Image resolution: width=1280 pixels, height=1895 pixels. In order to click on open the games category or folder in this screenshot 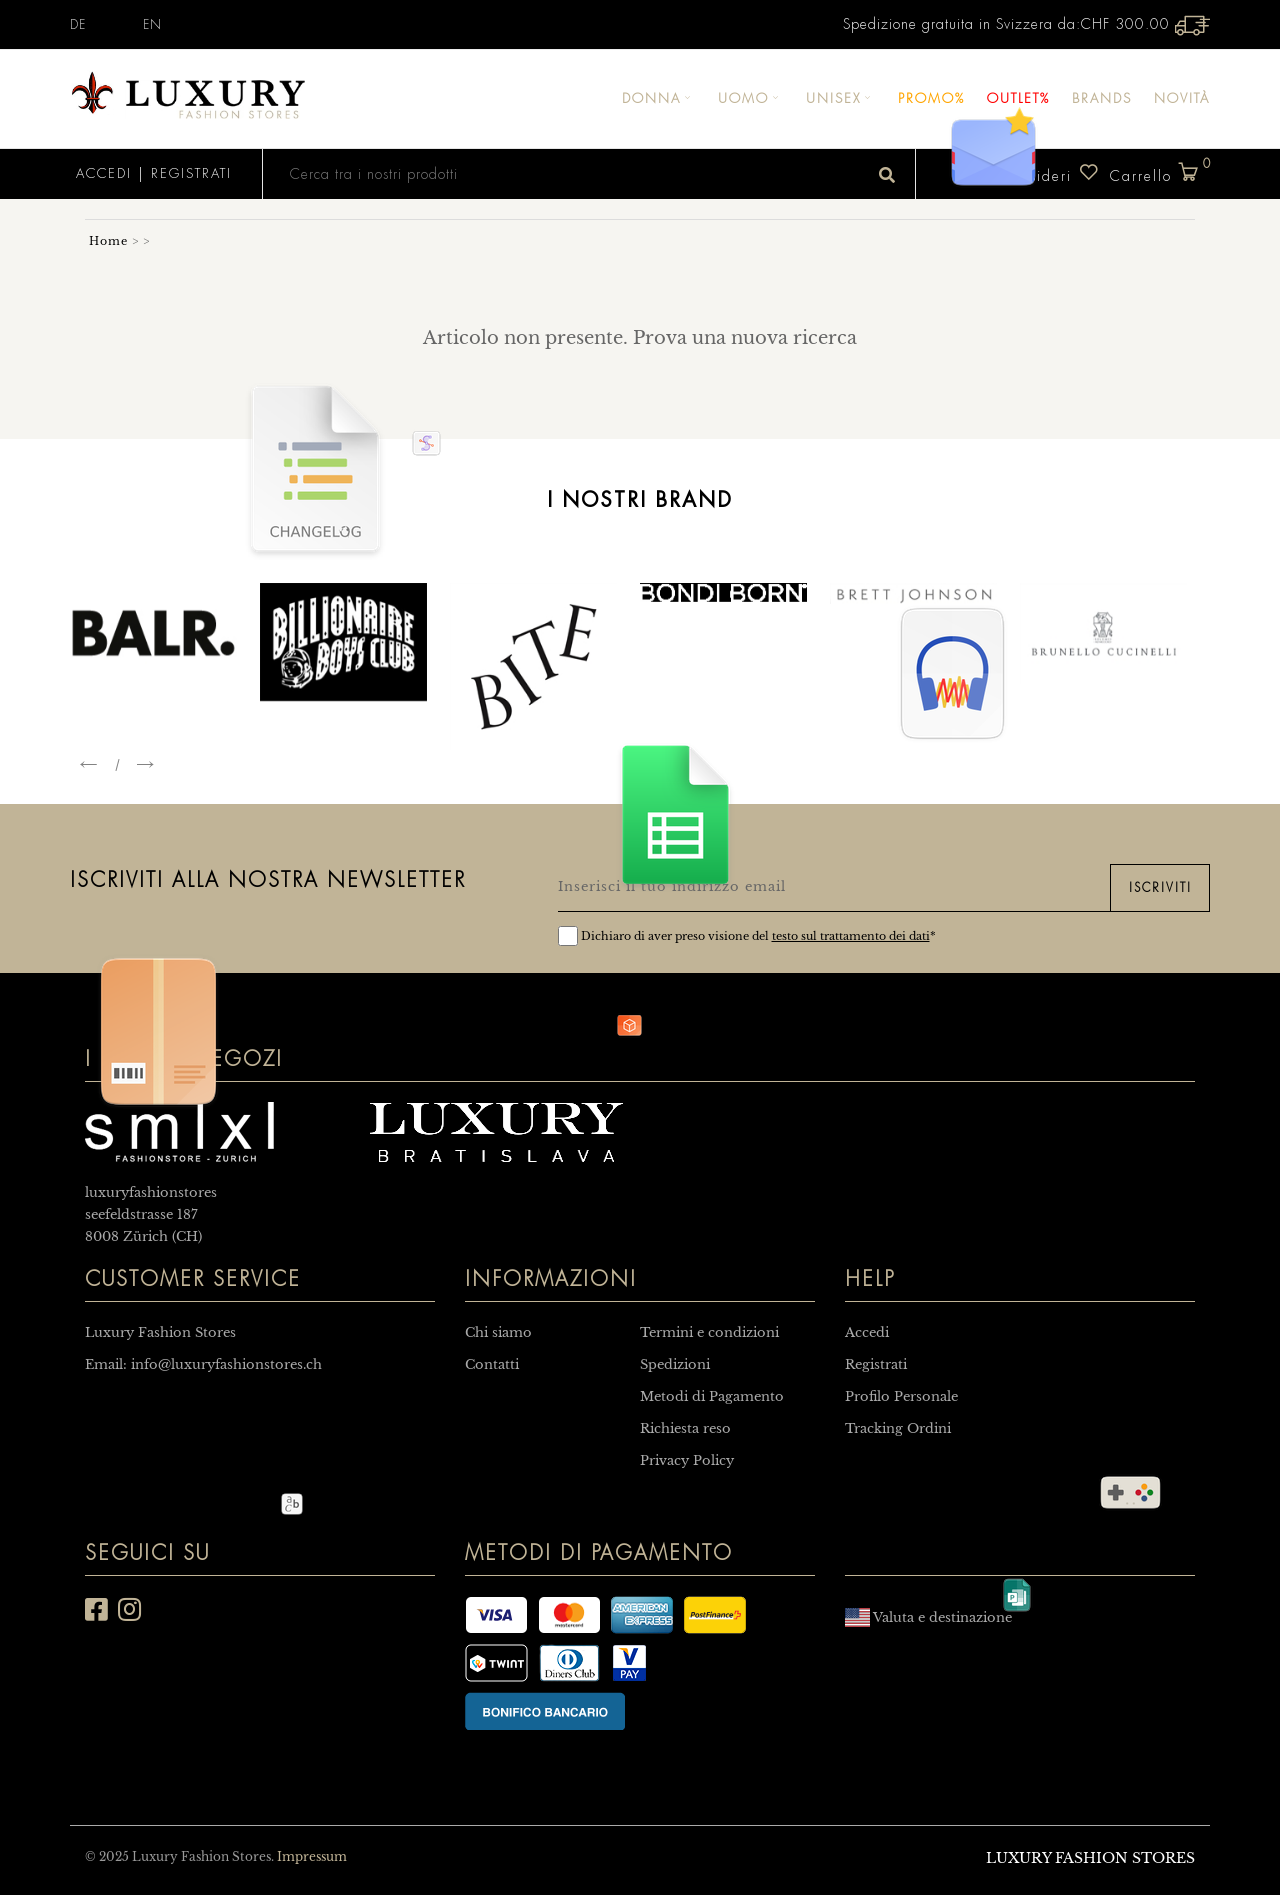, I will do `click(1130, 1492)`.